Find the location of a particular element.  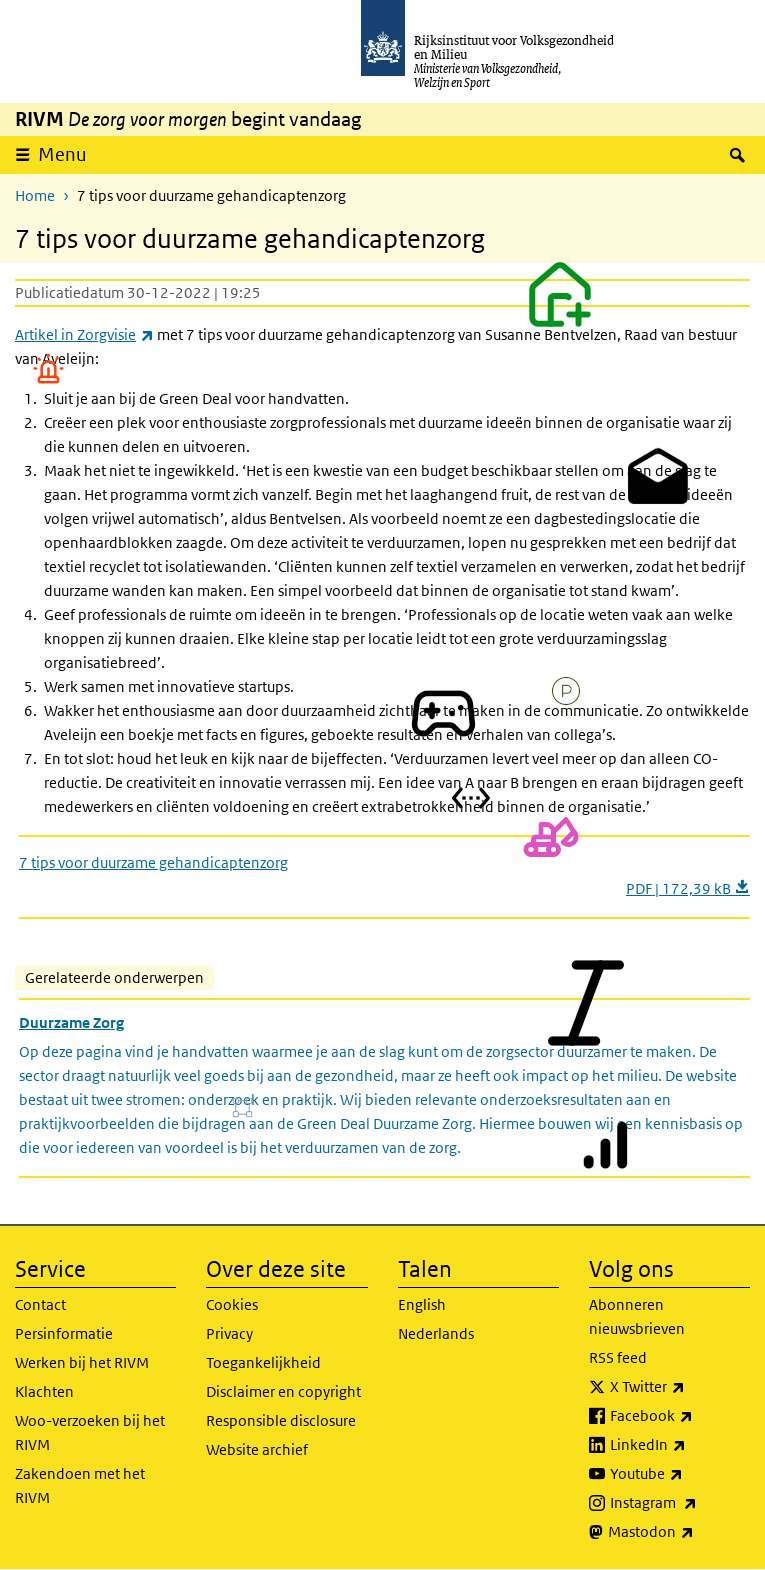

access gaming or games section is located at coordinates (443, 713).